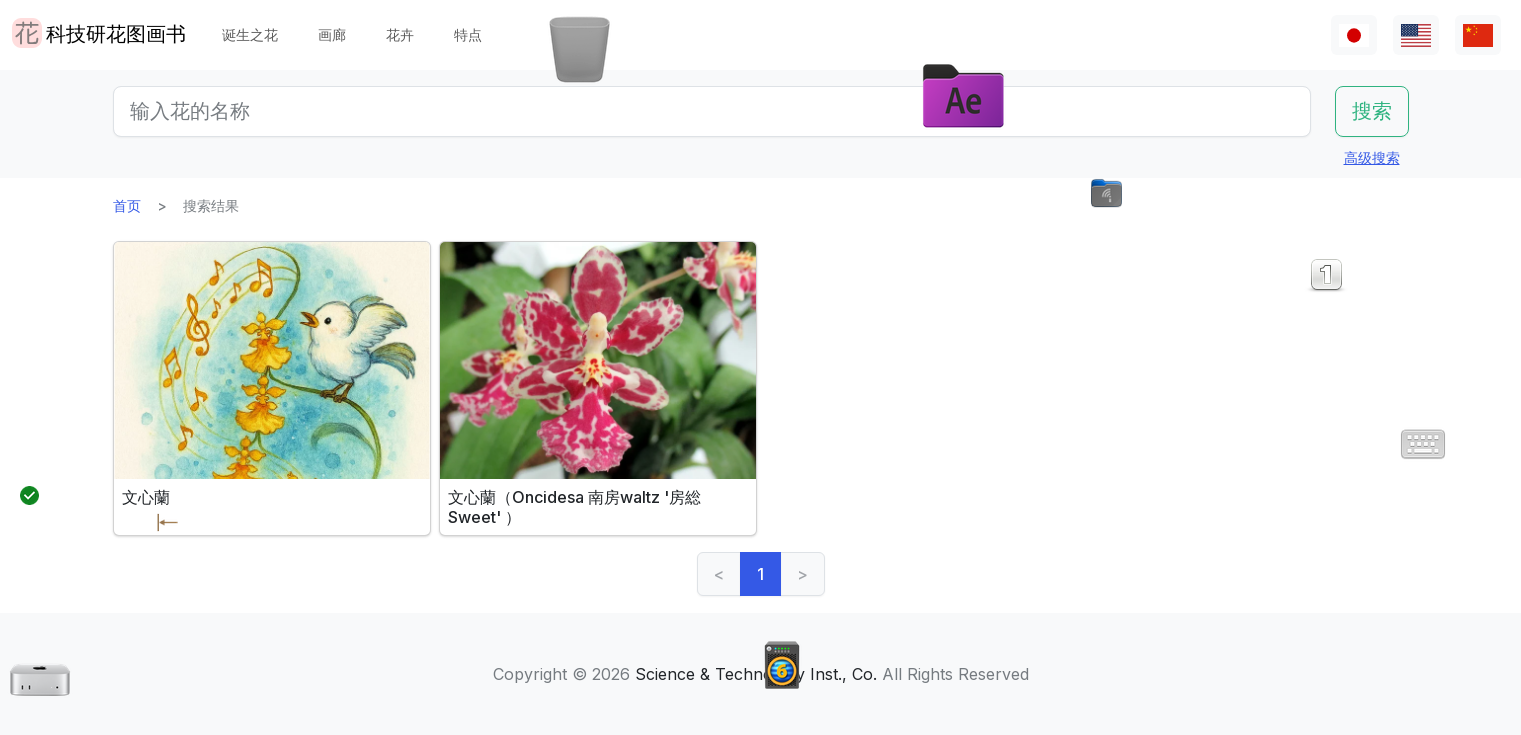 The height and width of the screenshot is (735, 1521). What do you see at coordinates (40, 679) in the screenshot?
I see `represents a mac mini device in system settings` at bounding box center [40, 679].